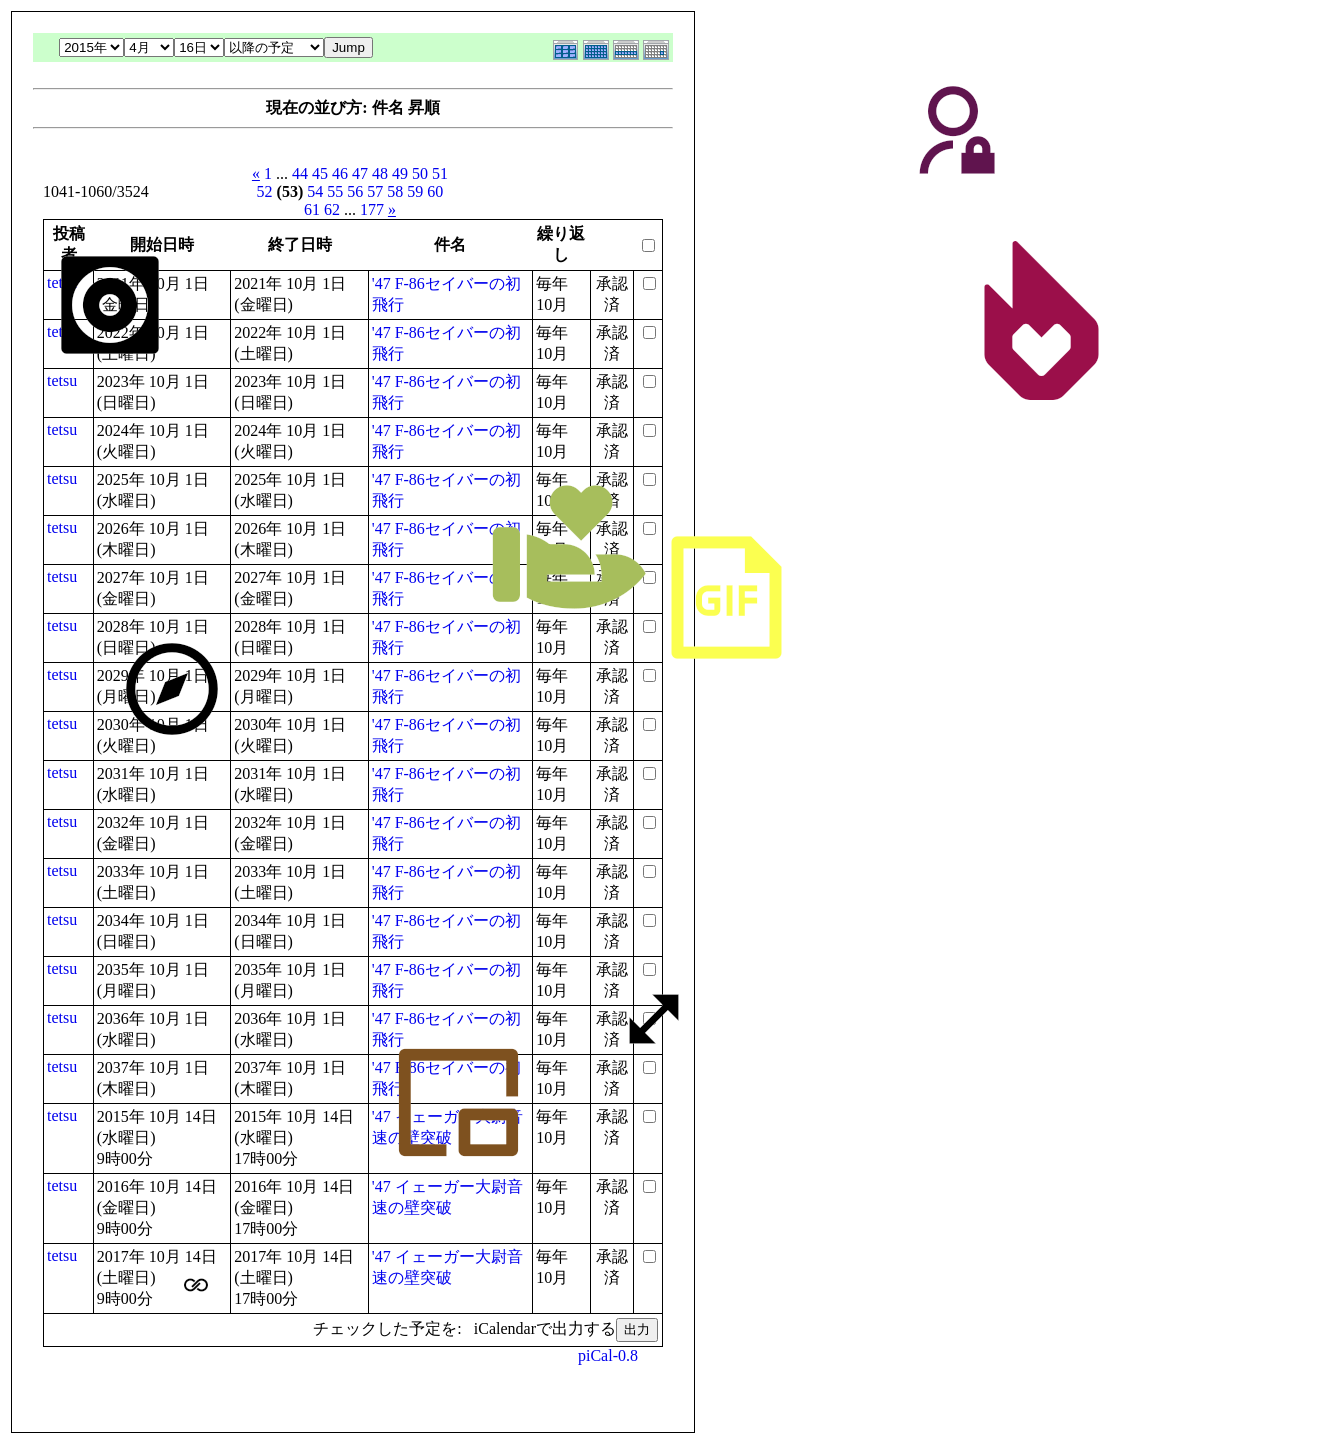  I want to click on crayon brand logo, so click(196, 1285).